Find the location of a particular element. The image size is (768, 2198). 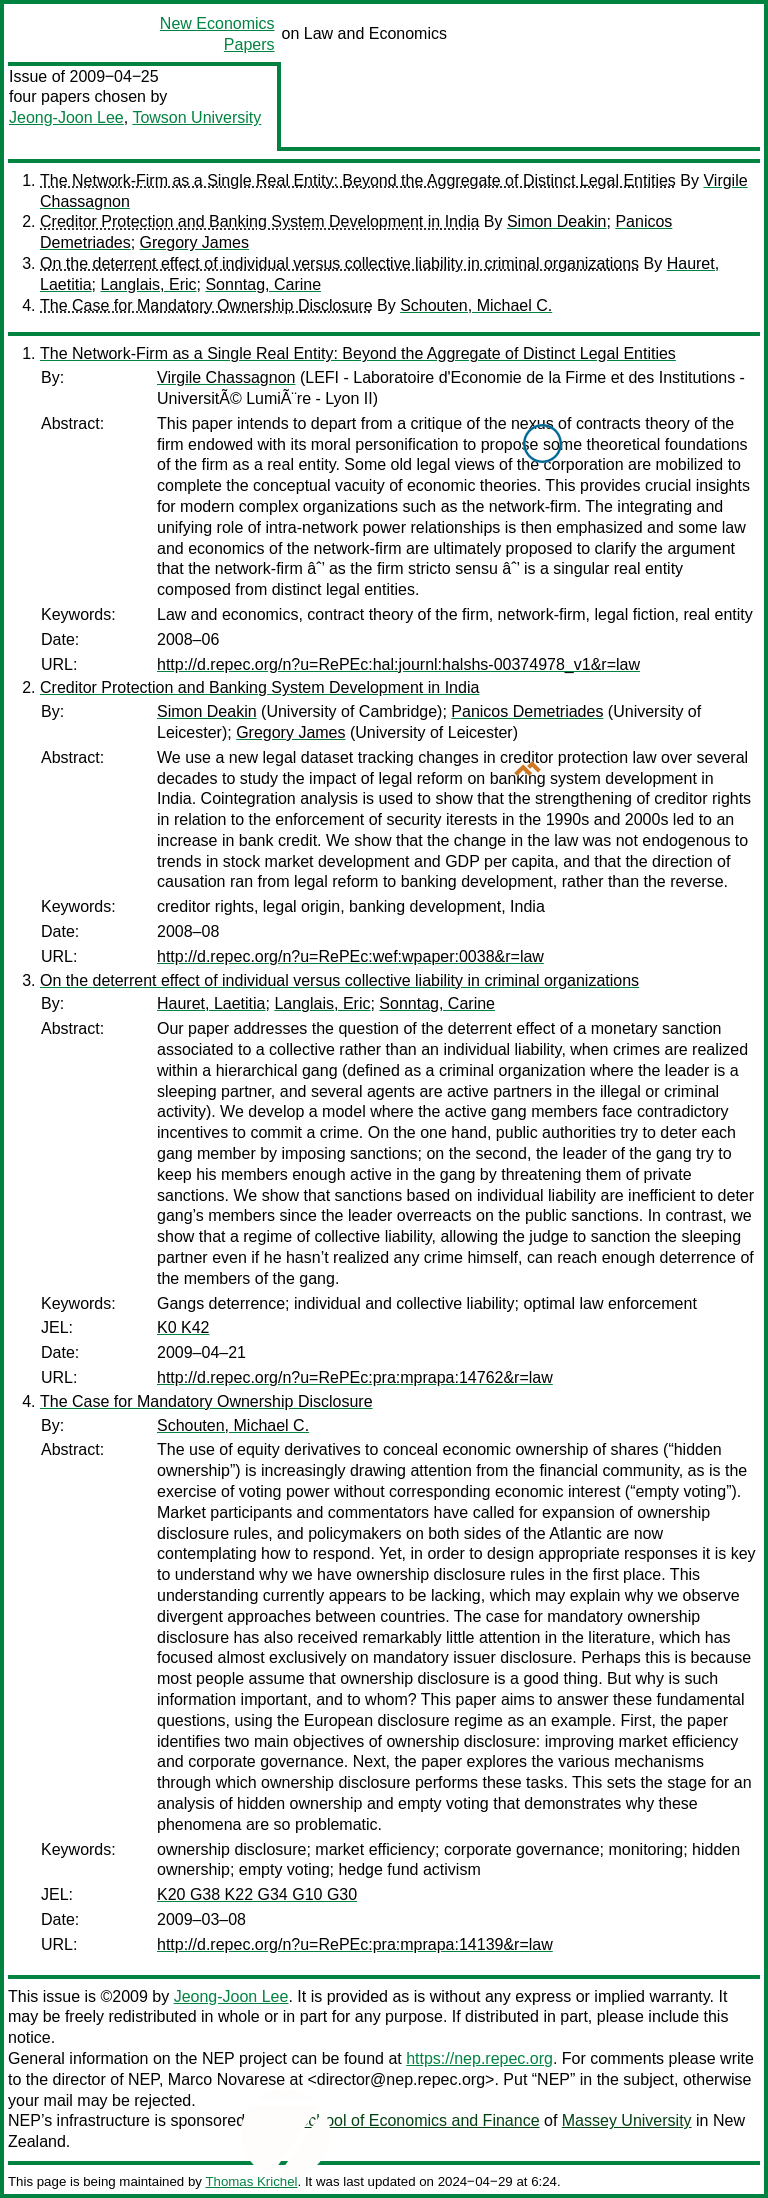

Framework7 mobile framework logo is located at coordinates (285, 2133).